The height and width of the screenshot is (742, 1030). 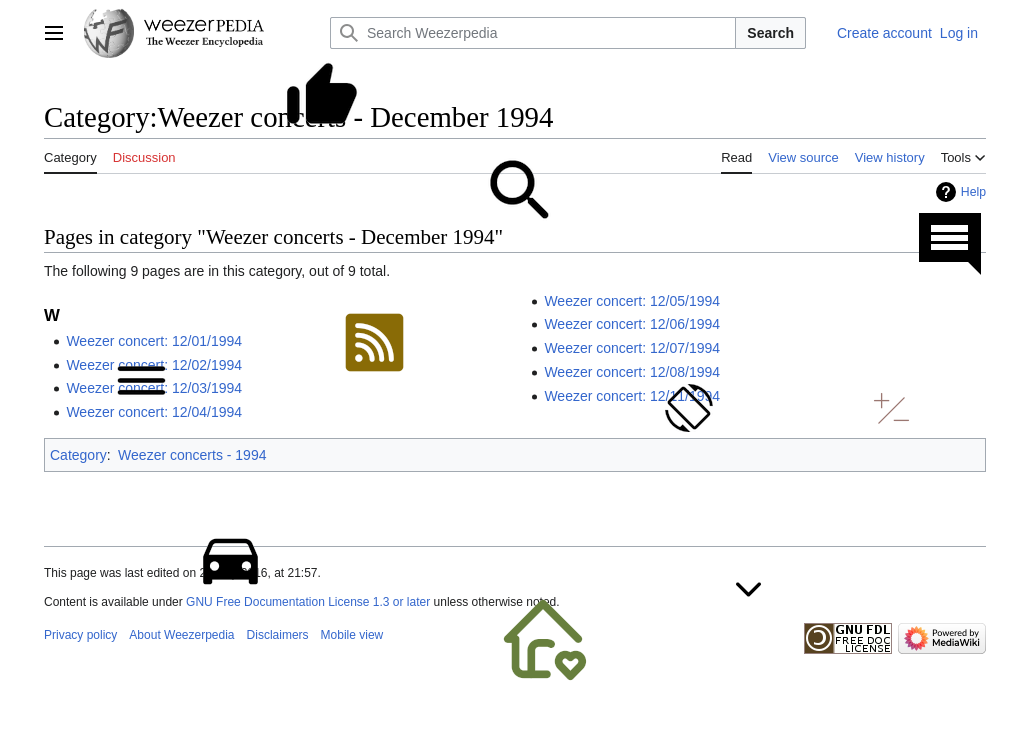 I want to click on toggle between adding and subtracting values, so click(x=891, y=410).